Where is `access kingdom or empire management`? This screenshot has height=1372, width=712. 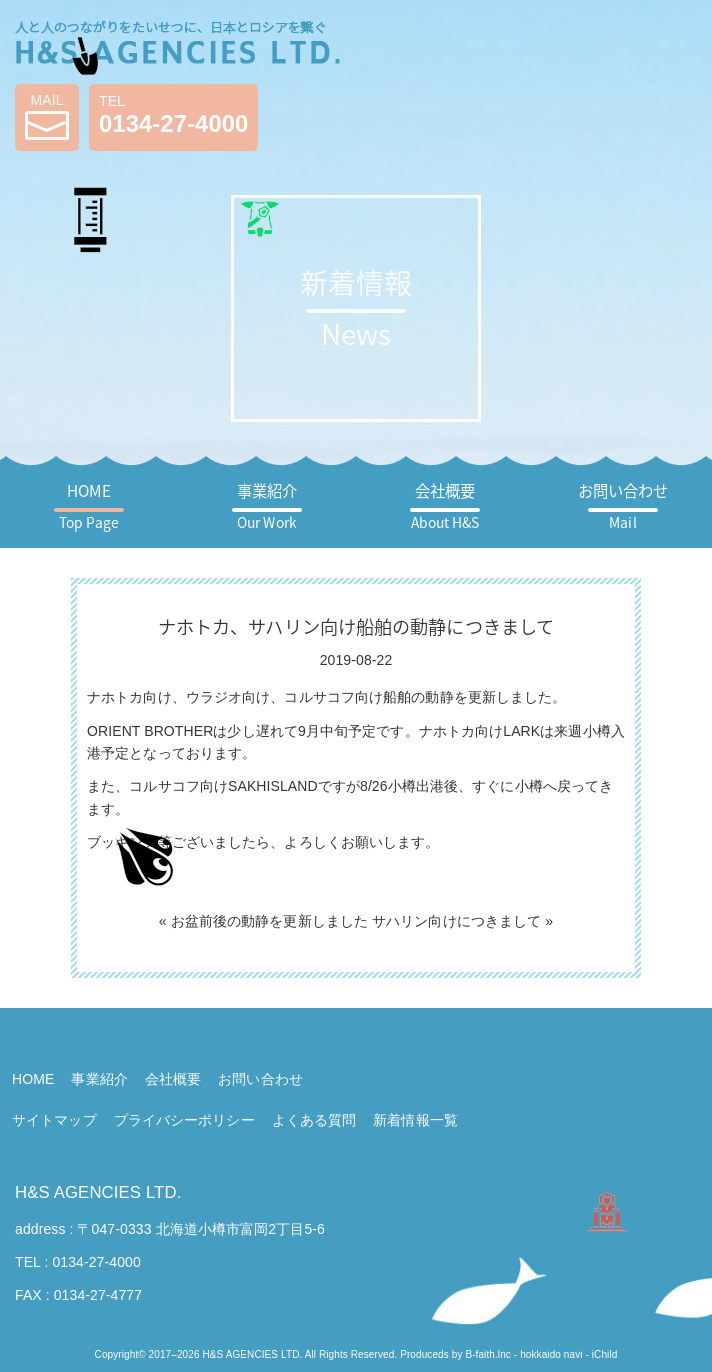
access kingdom or empire management is located at coordinates (607, 1212).